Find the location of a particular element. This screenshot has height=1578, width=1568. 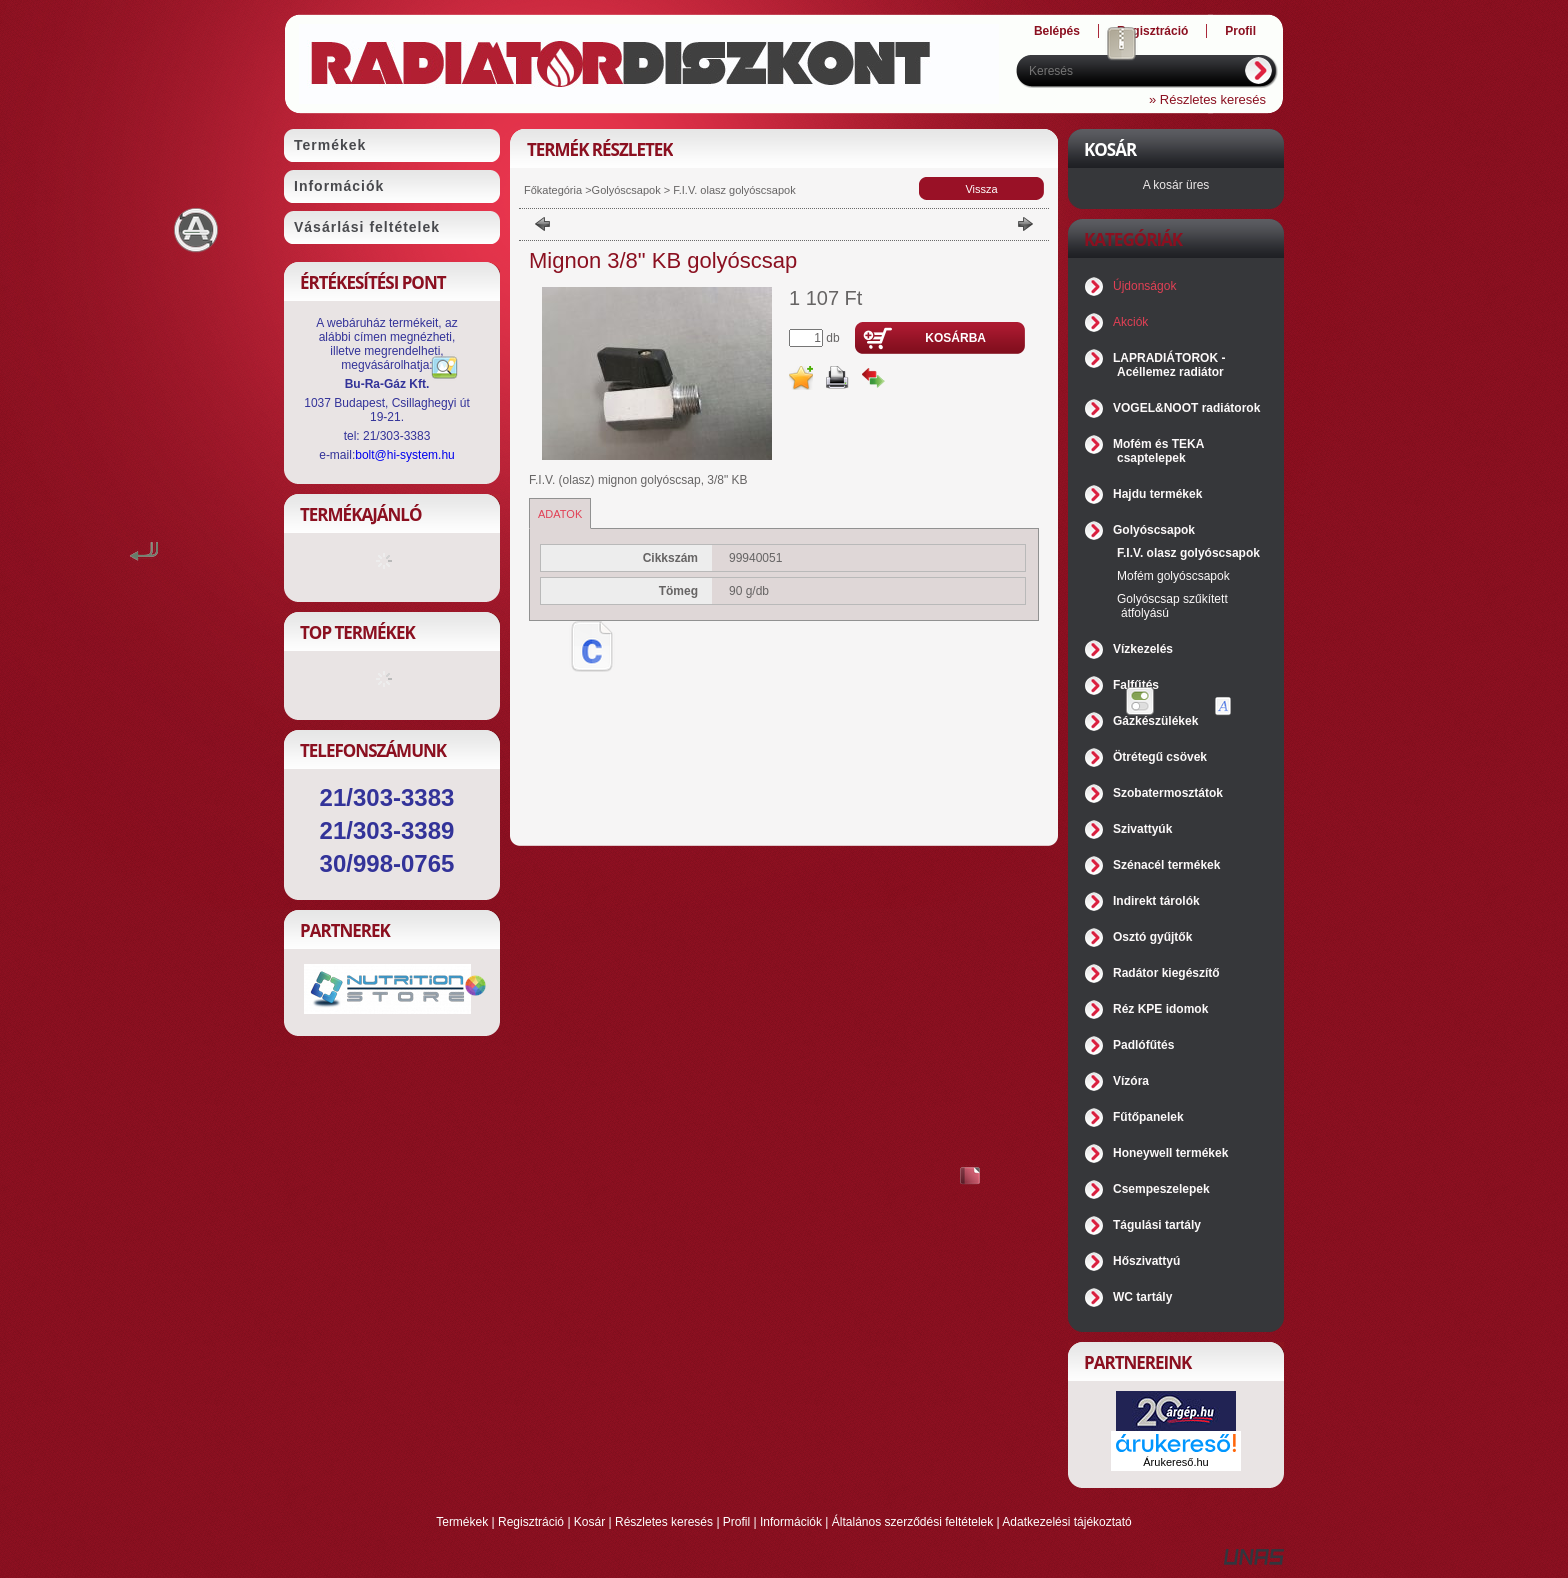

a C programming language source file is located at coordinates (592, 646).